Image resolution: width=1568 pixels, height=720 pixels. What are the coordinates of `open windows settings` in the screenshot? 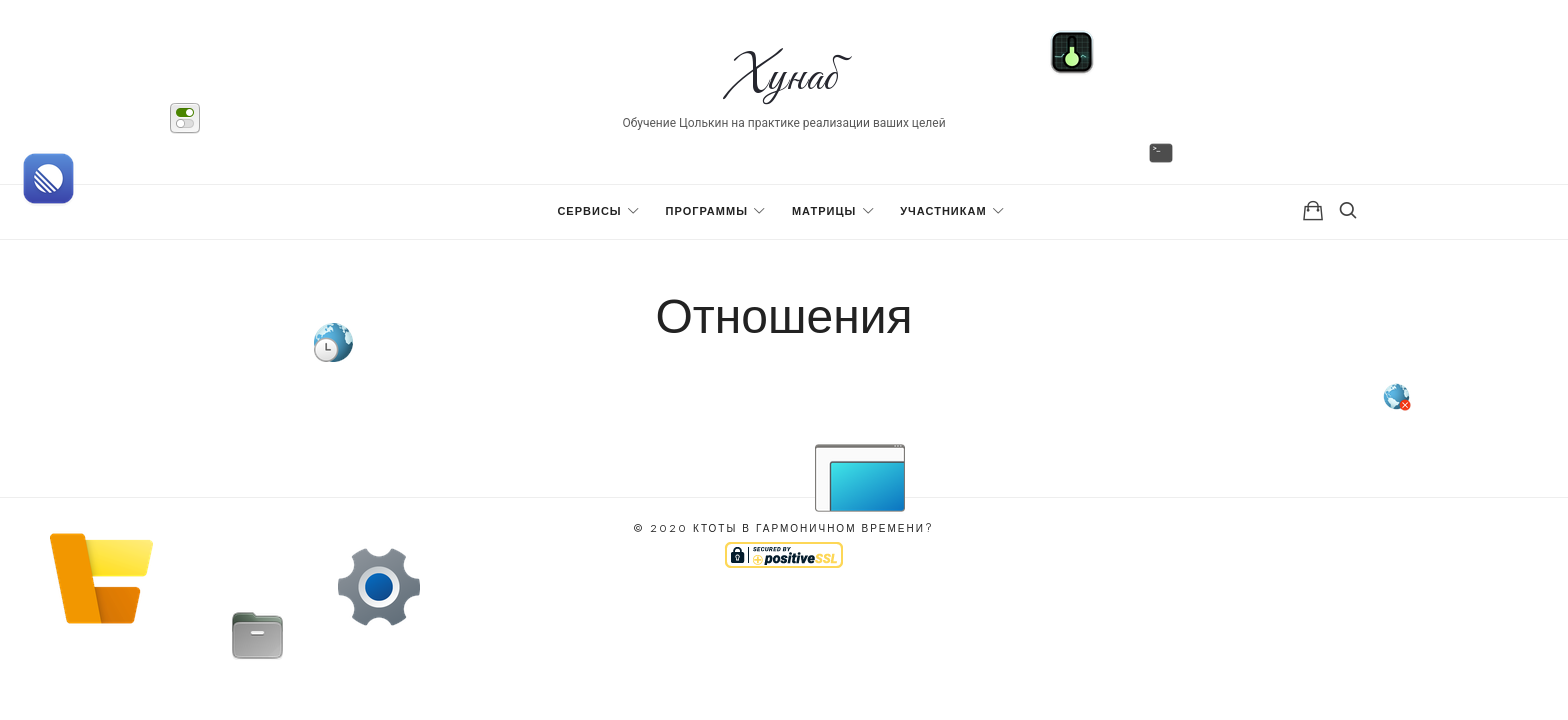 It's located at (379, 587).